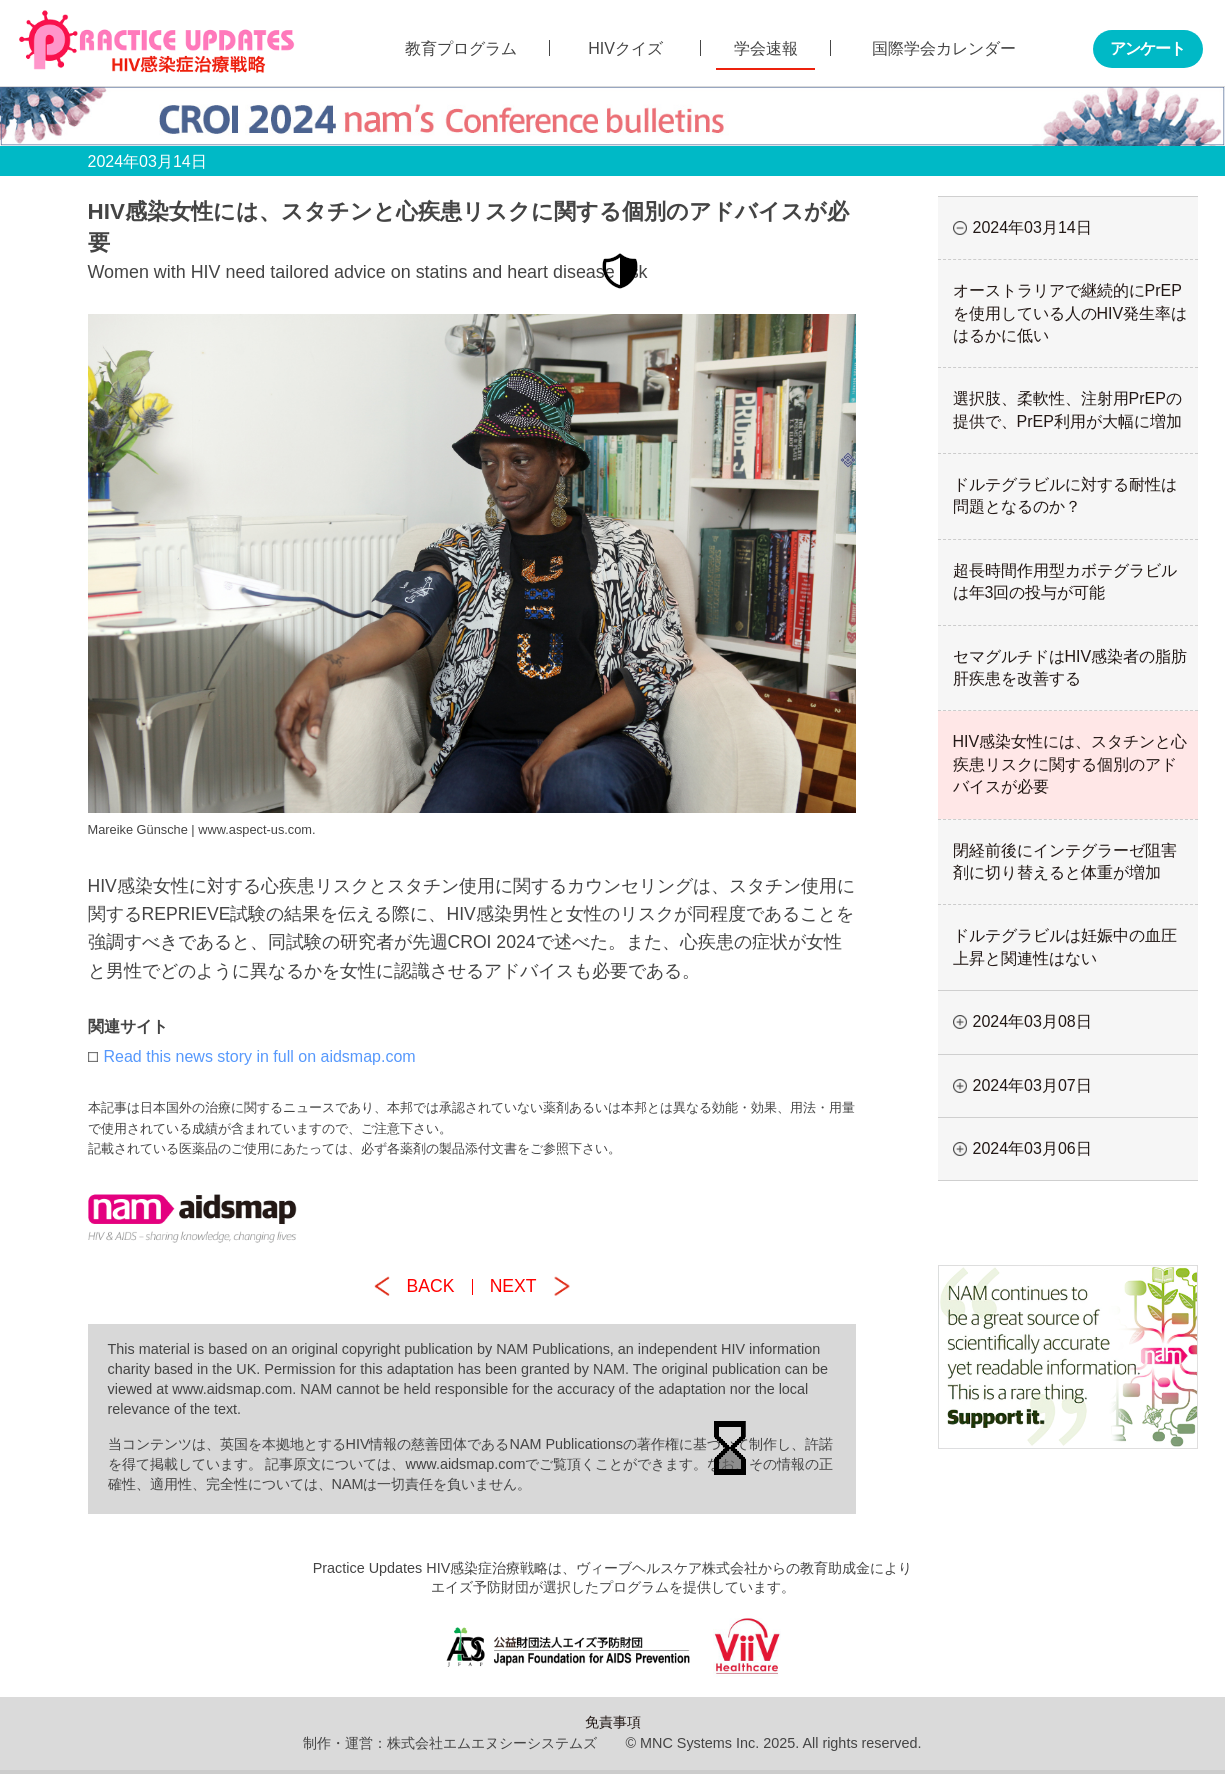 This screenshot has height=1774, width=1225. What do you see at coordinates (620, 271) in the screenshot?
I see `indicates partial security or protection status` at bounding box center [620, 271].